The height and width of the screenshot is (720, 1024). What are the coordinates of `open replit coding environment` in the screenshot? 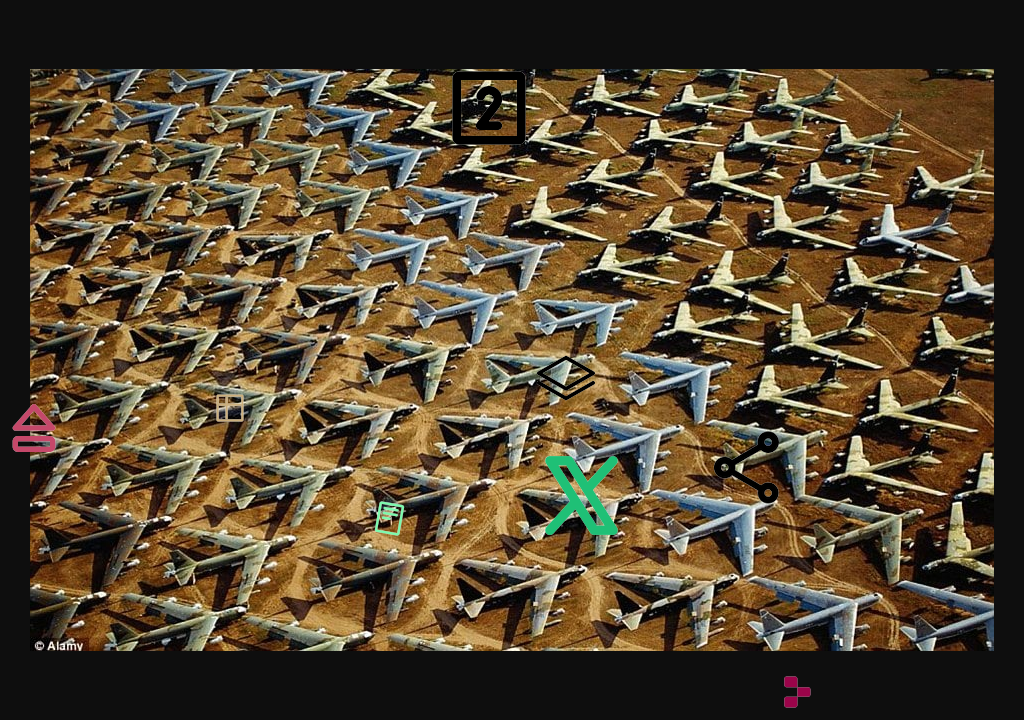 It's located at (795, 692).